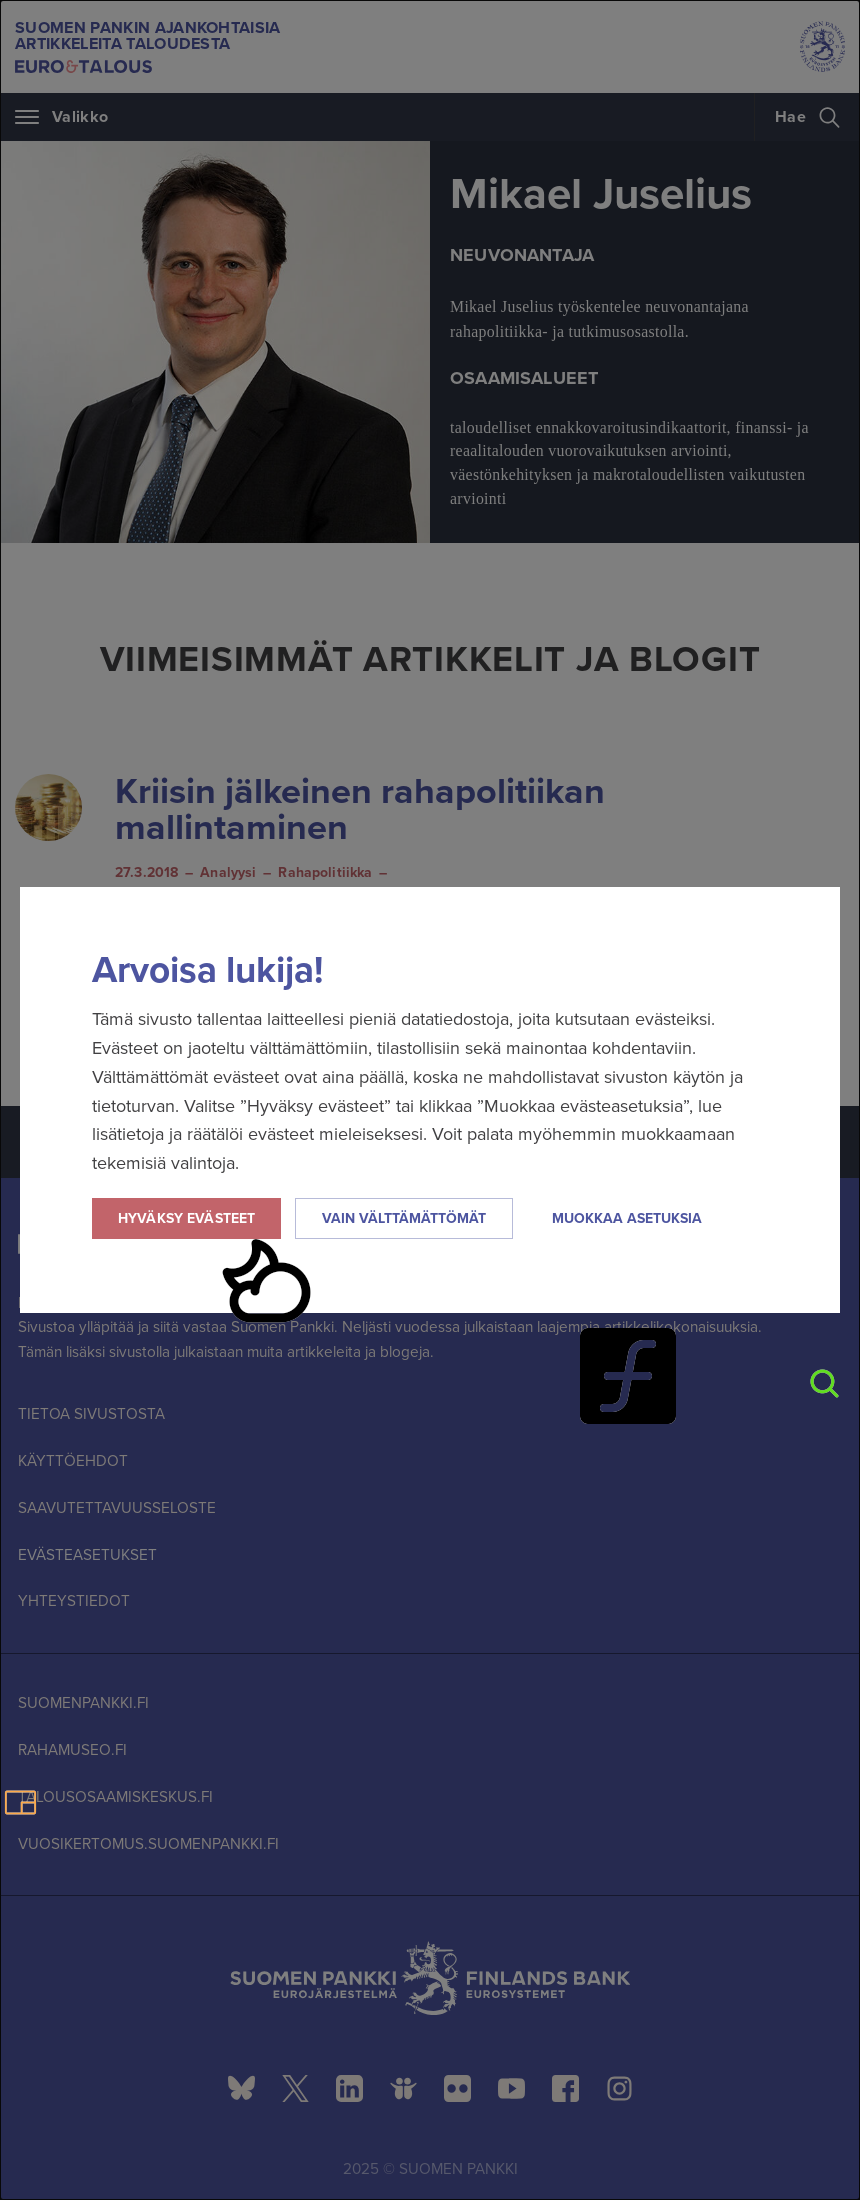 Image resolution: width=860 pixels, height=2200 pixels. What do you see at coordinates (628, 1376) in the screenshot?
I see `access or create a function in code editor` at bounding box center [628, 1376].